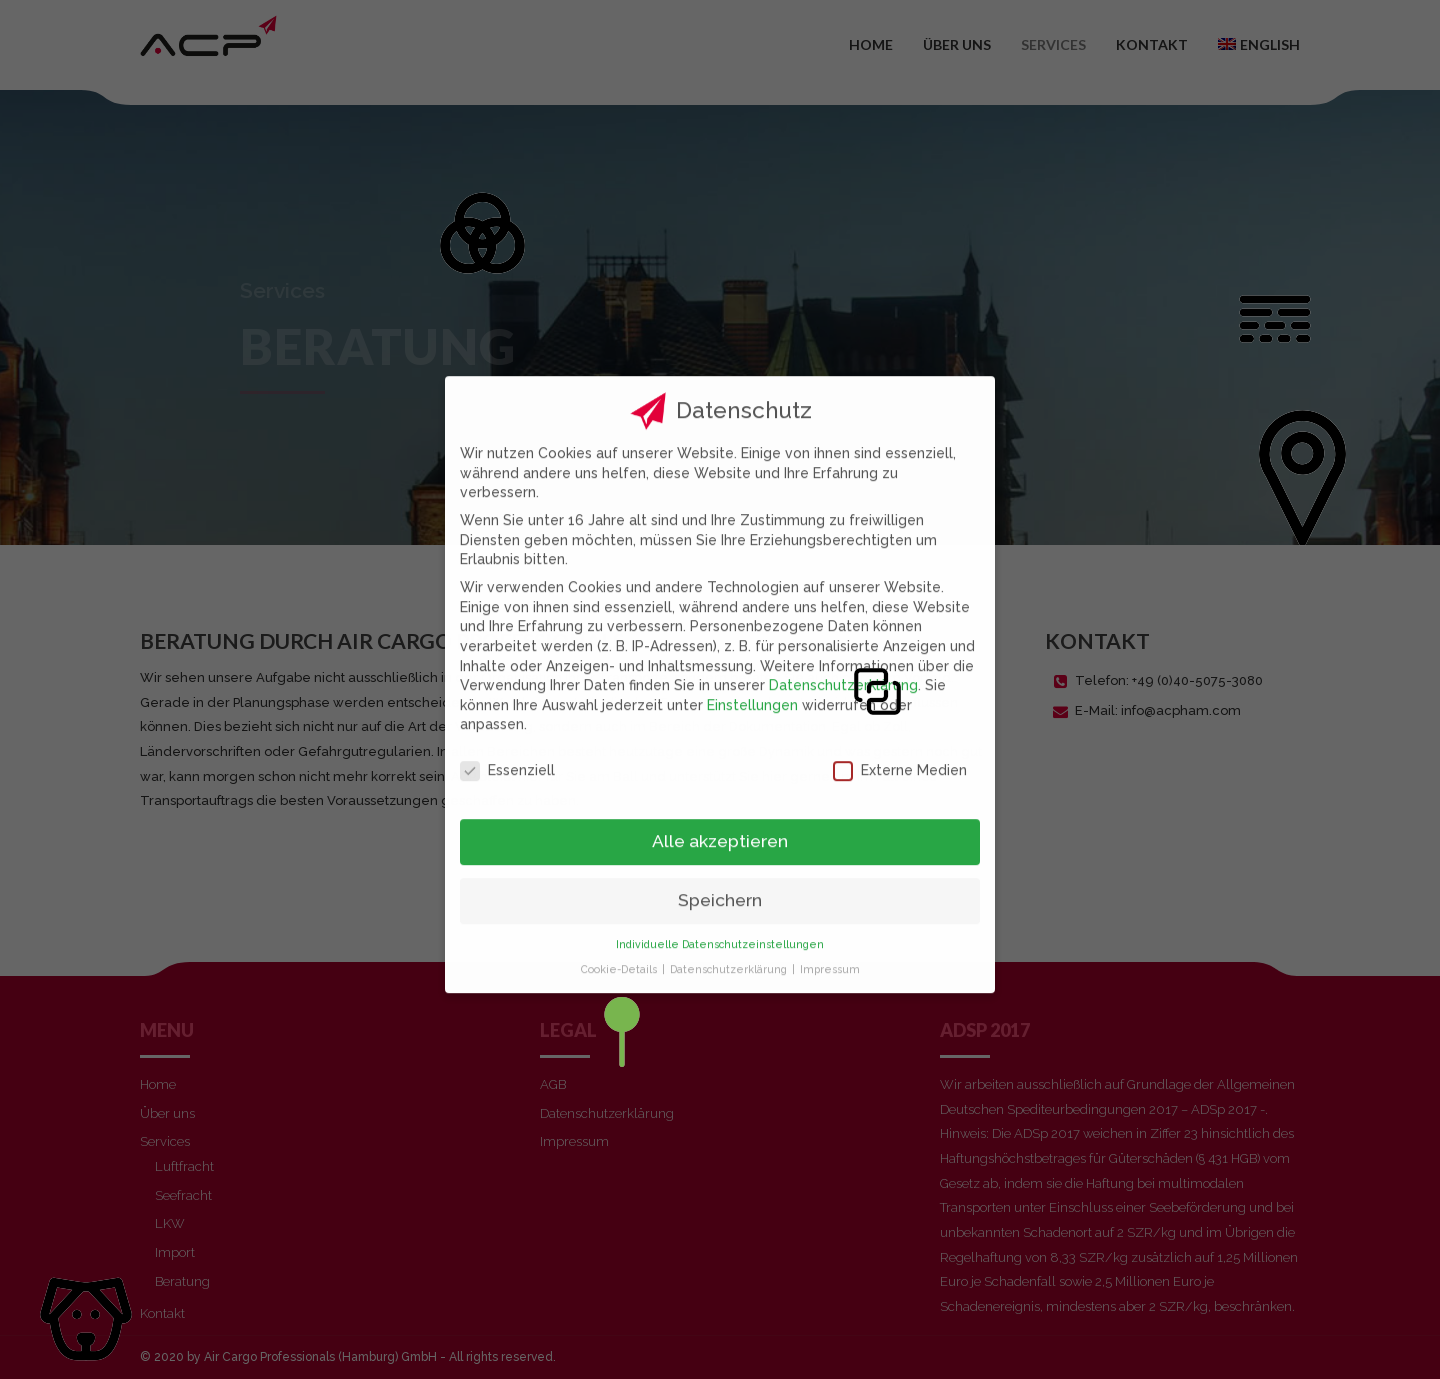  What do you see at coordinates (482, 234) in the screenshot?
I see `indicates overlapping or shared elements between three sets` at bounding box center [482, 234].